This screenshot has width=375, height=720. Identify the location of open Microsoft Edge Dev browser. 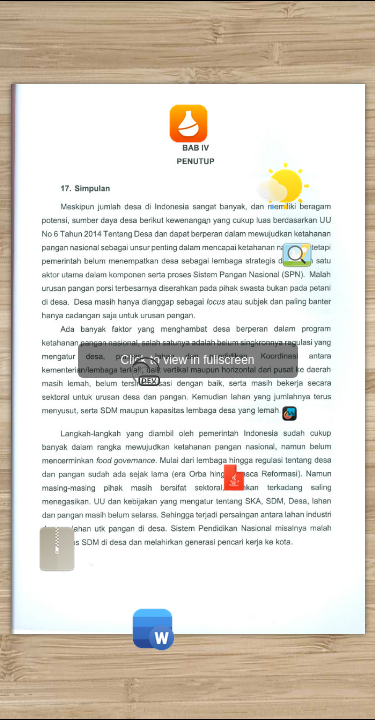
(145, 371).